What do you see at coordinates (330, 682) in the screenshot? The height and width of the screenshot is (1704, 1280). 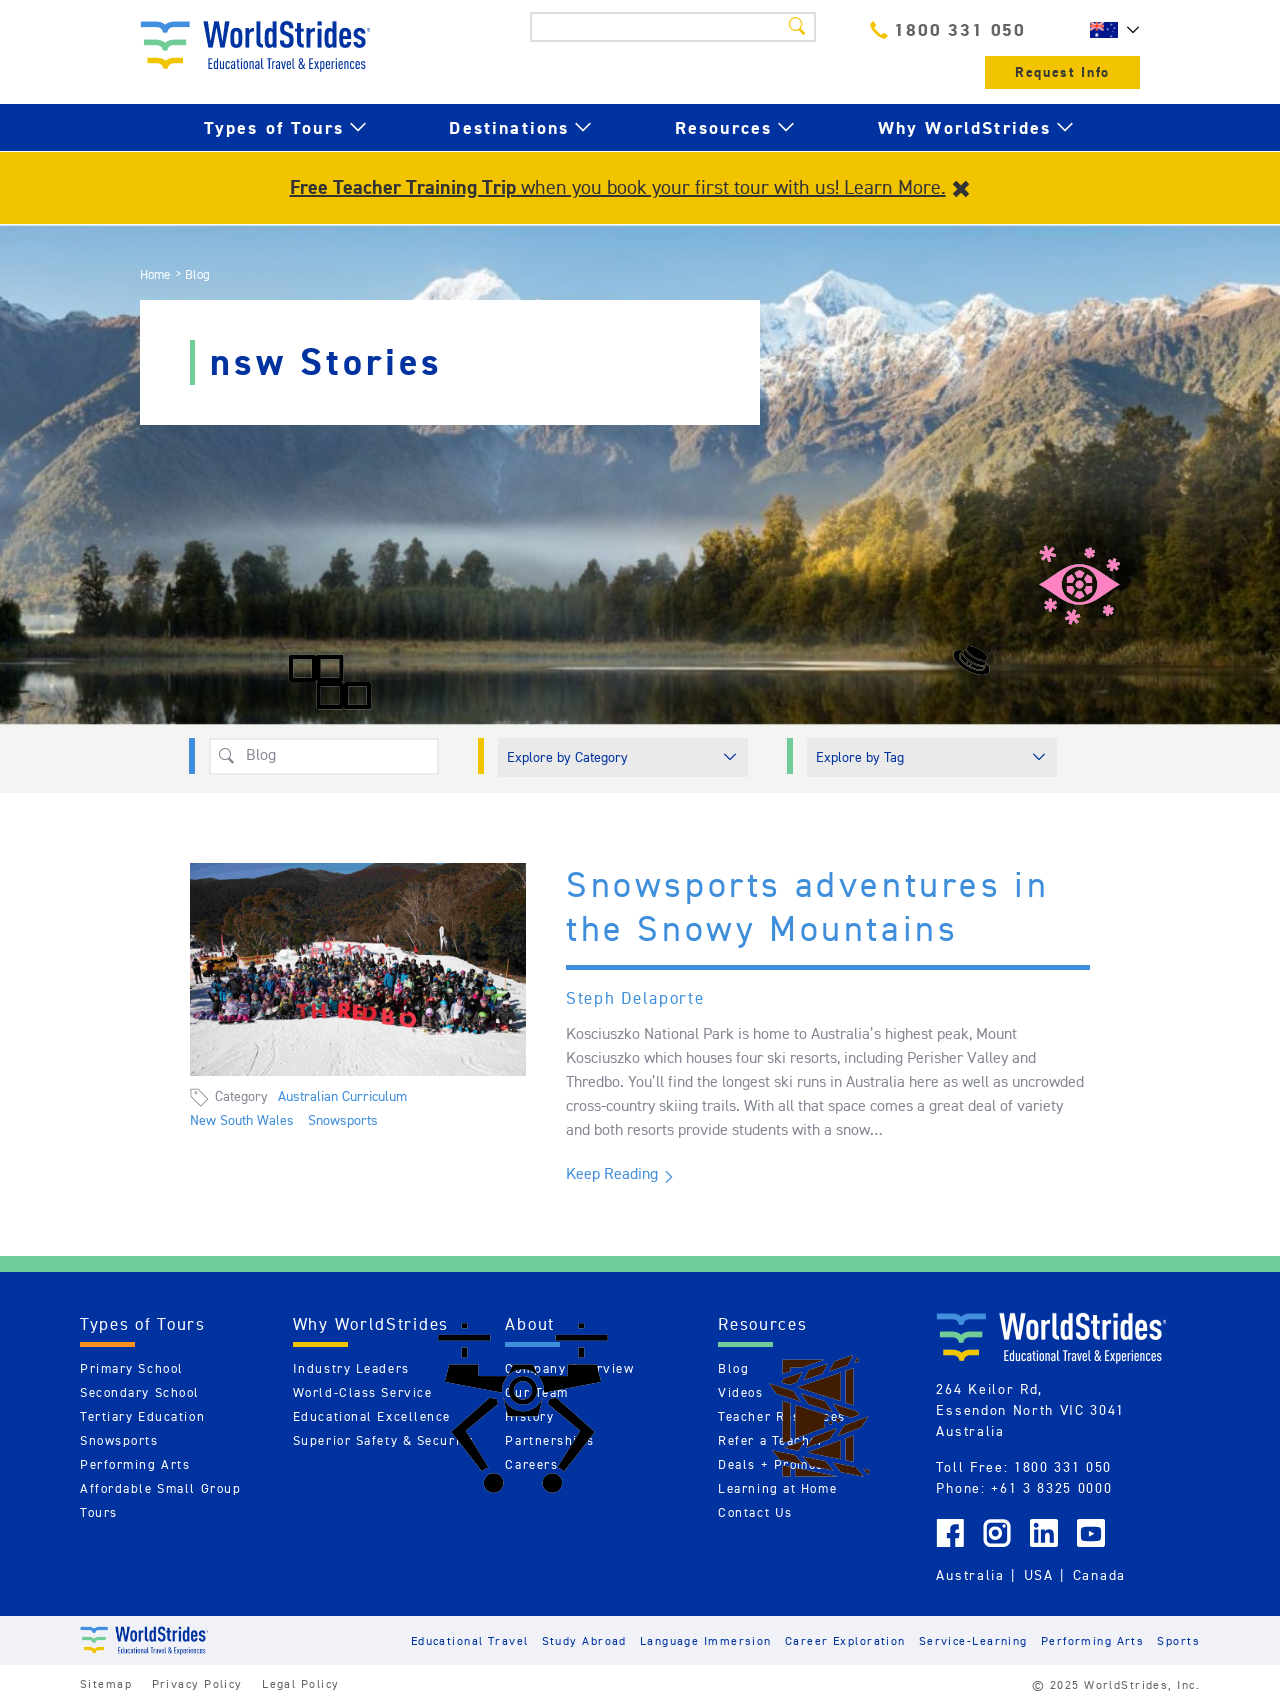 I see `rotate or place a z-shaped tetris block` at bounding box center [330, 682].